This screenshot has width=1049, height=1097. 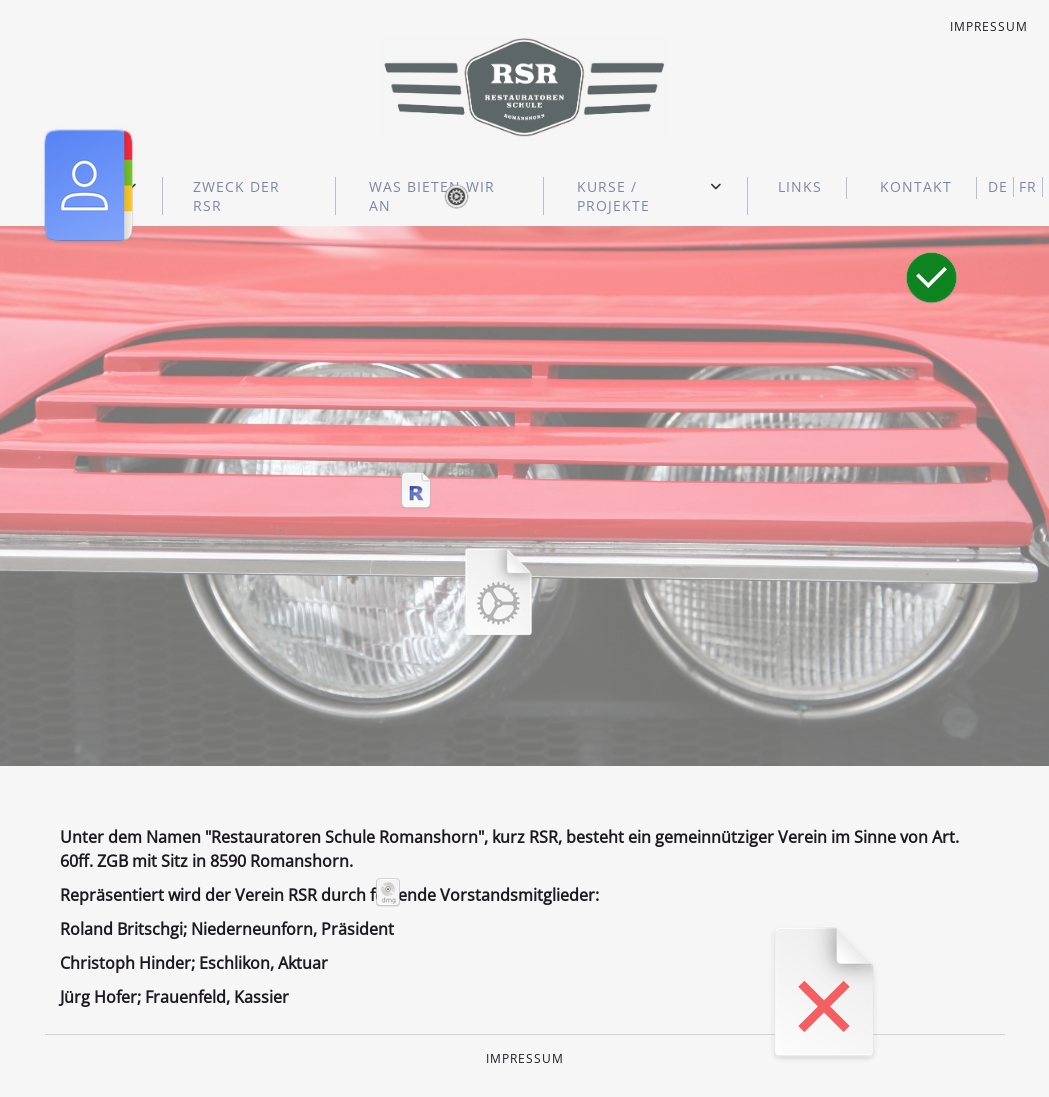 What do you see at coordinates (456, 196) in the screenshot?
I see `open settings or preferences` at bounding box center [456, 196].